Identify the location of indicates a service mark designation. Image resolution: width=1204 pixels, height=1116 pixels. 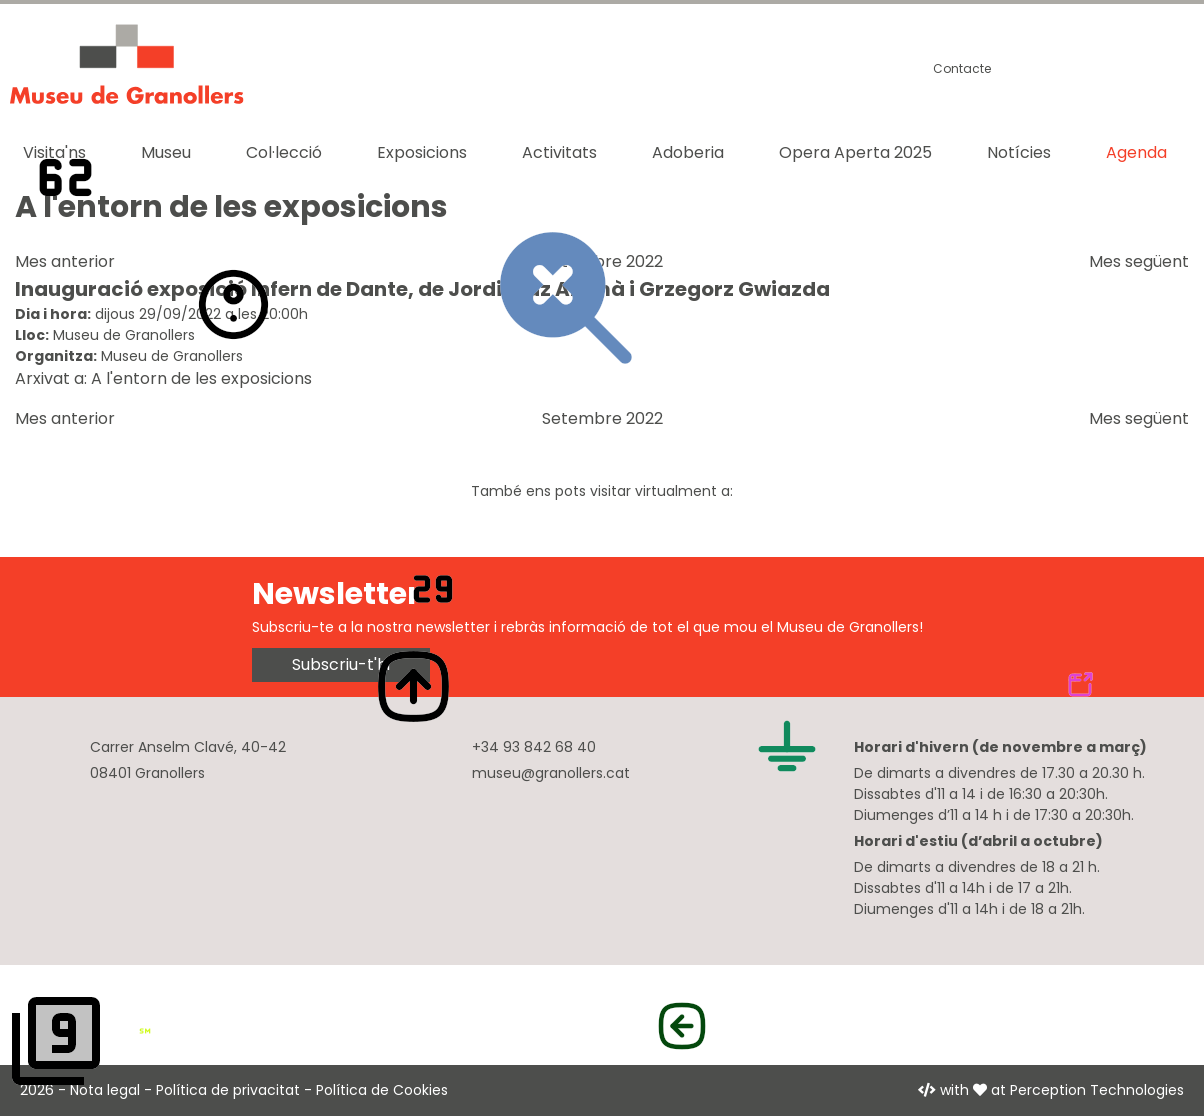
(145, 1031).